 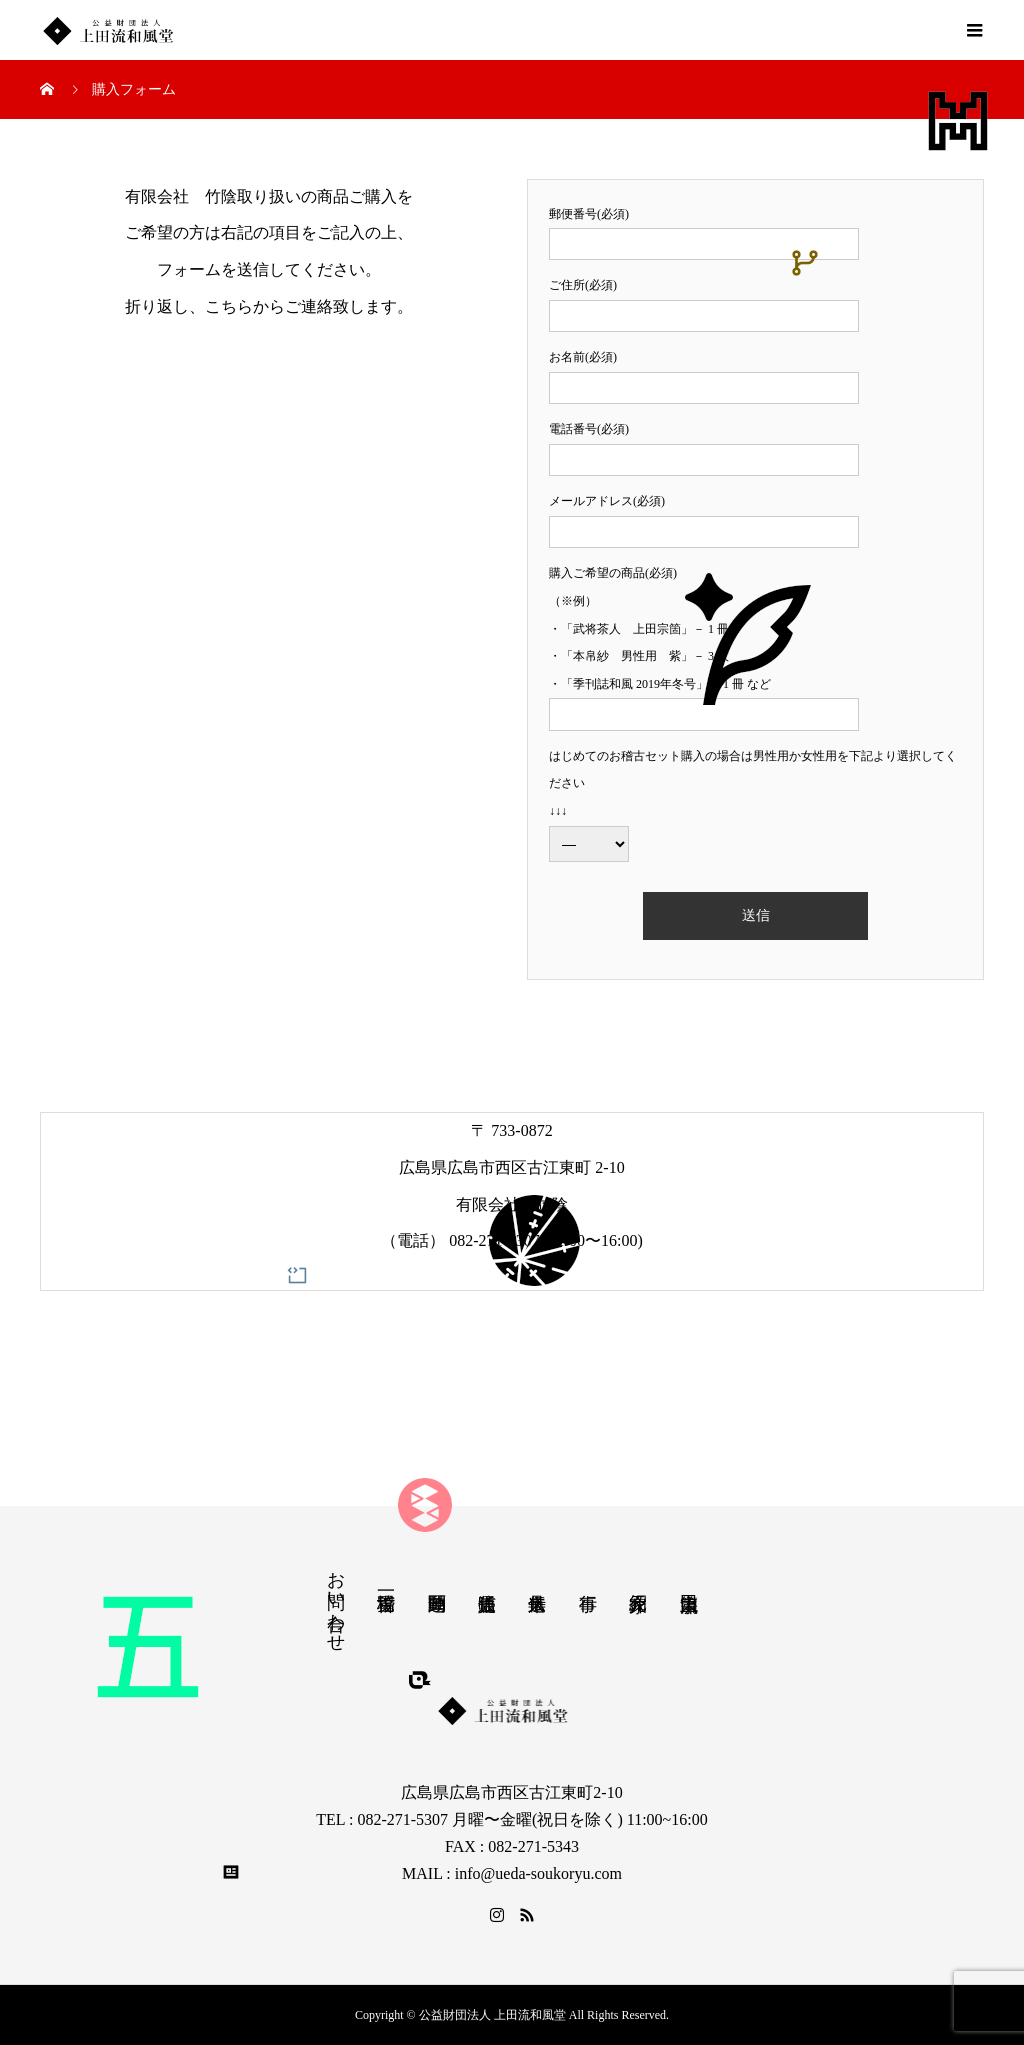 What do you see at coordinates (757, 645) in the screenshot?
I see `compose with AI writing assistance` at bounding box center [757, 645].